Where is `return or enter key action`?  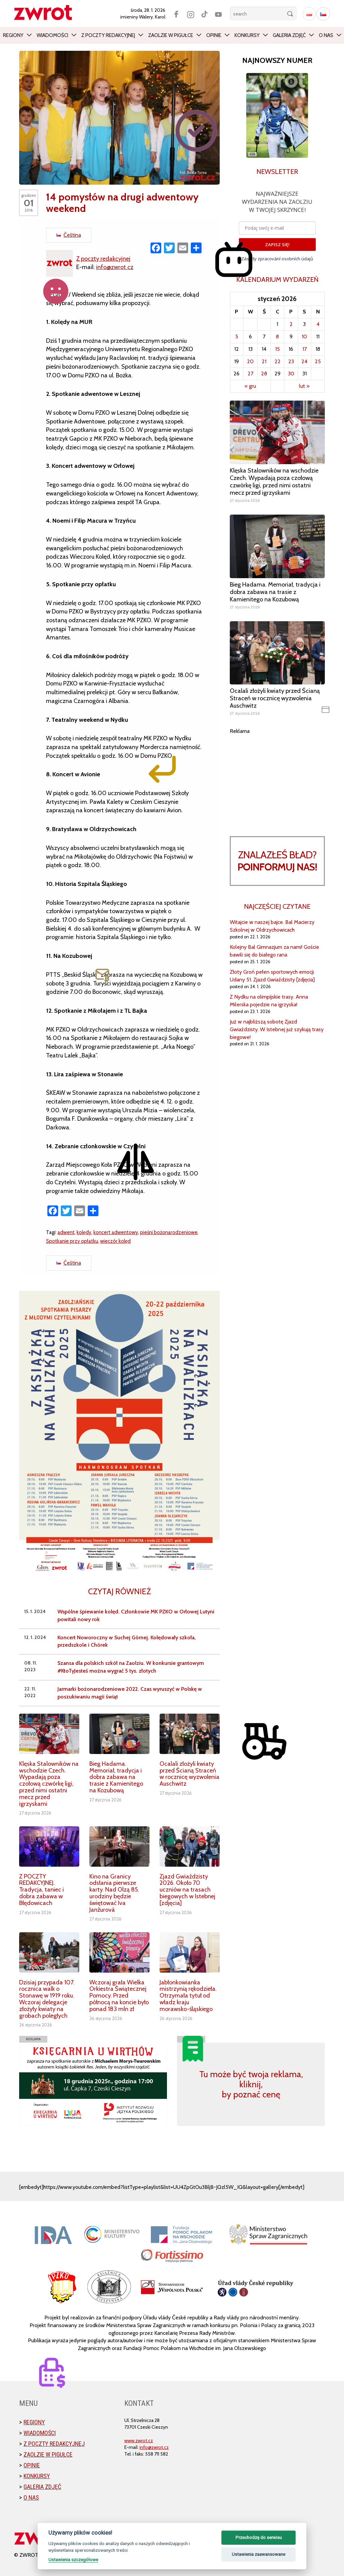 return or enter key action is located at coordinates (163, 768).